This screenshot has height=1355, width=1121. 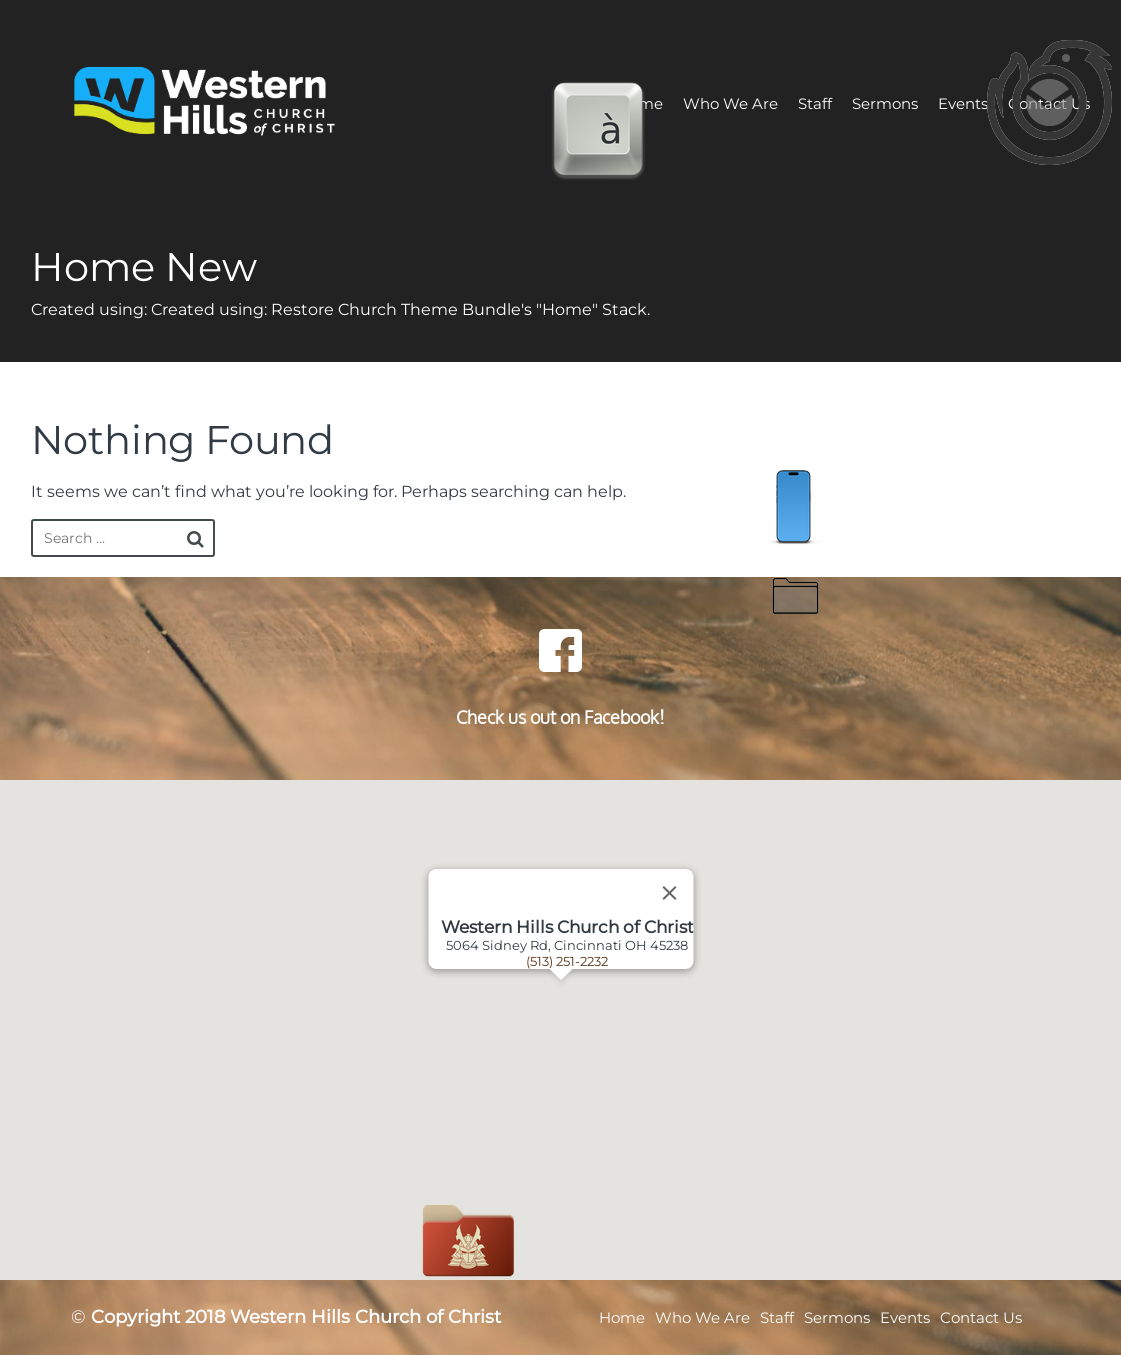 What do you see at coordinates (793, 507) in the screenshot?
I see `connected iPhone device` at bounding box center [793, 507].